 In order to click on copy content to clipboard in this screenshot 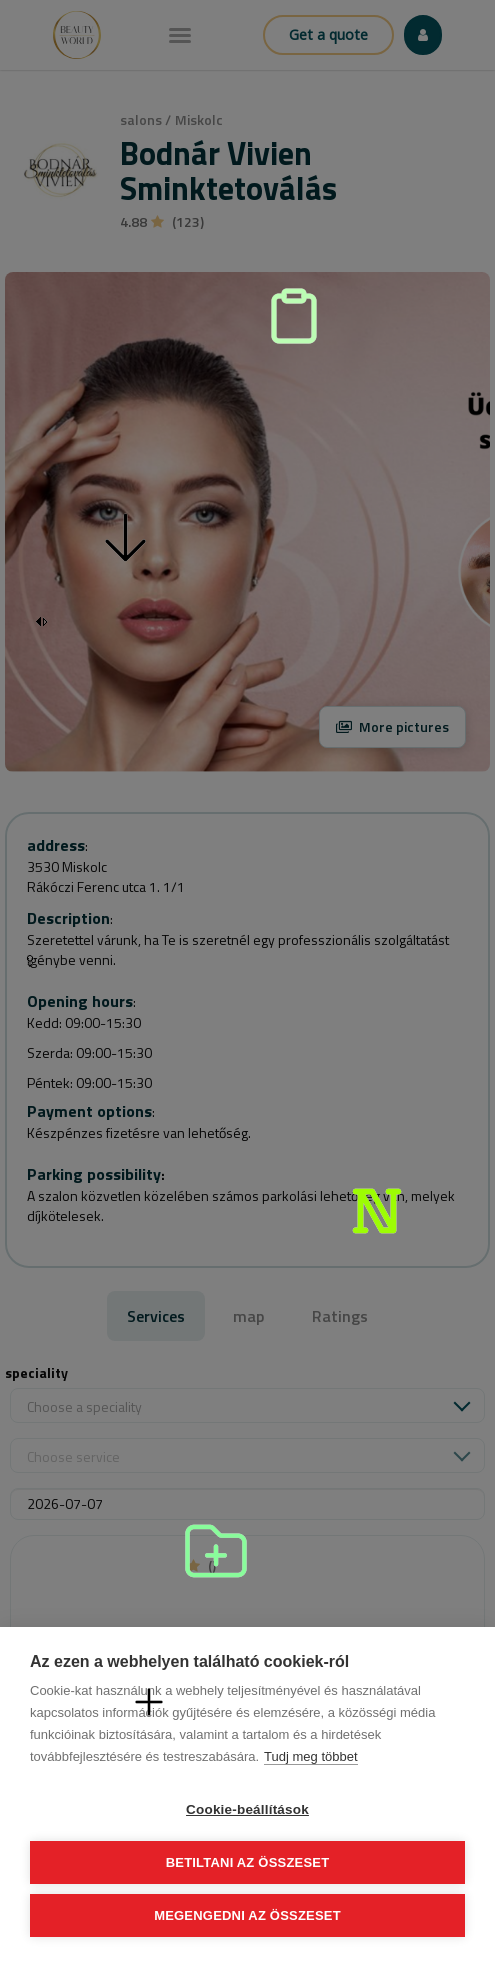, I will do `click(294, 316)`.